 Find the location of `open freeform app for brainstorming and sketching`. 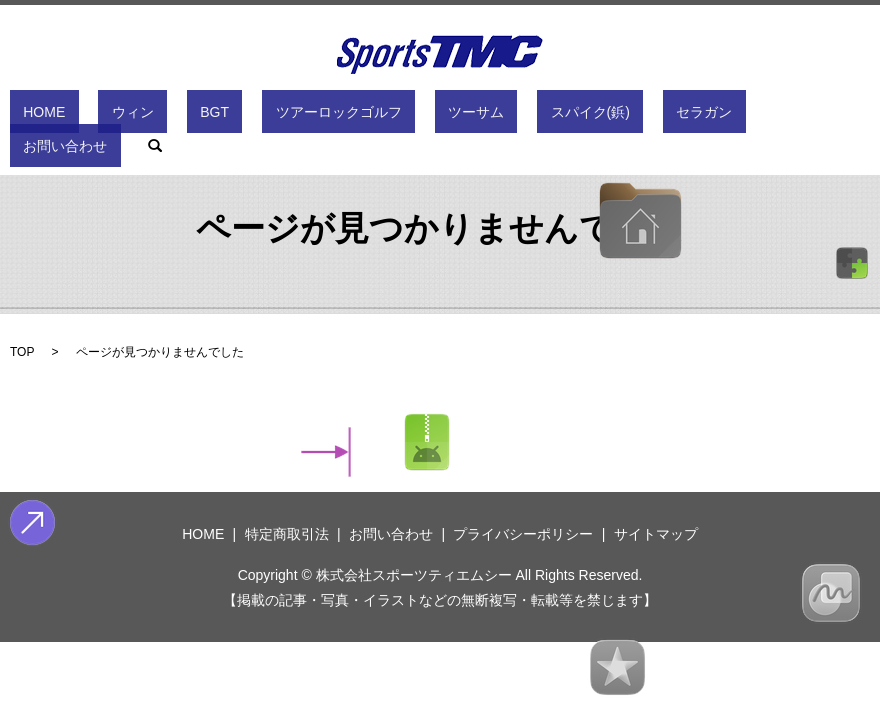

open freeform app for brainstorming and sketching is located at coordinates (831, 593).